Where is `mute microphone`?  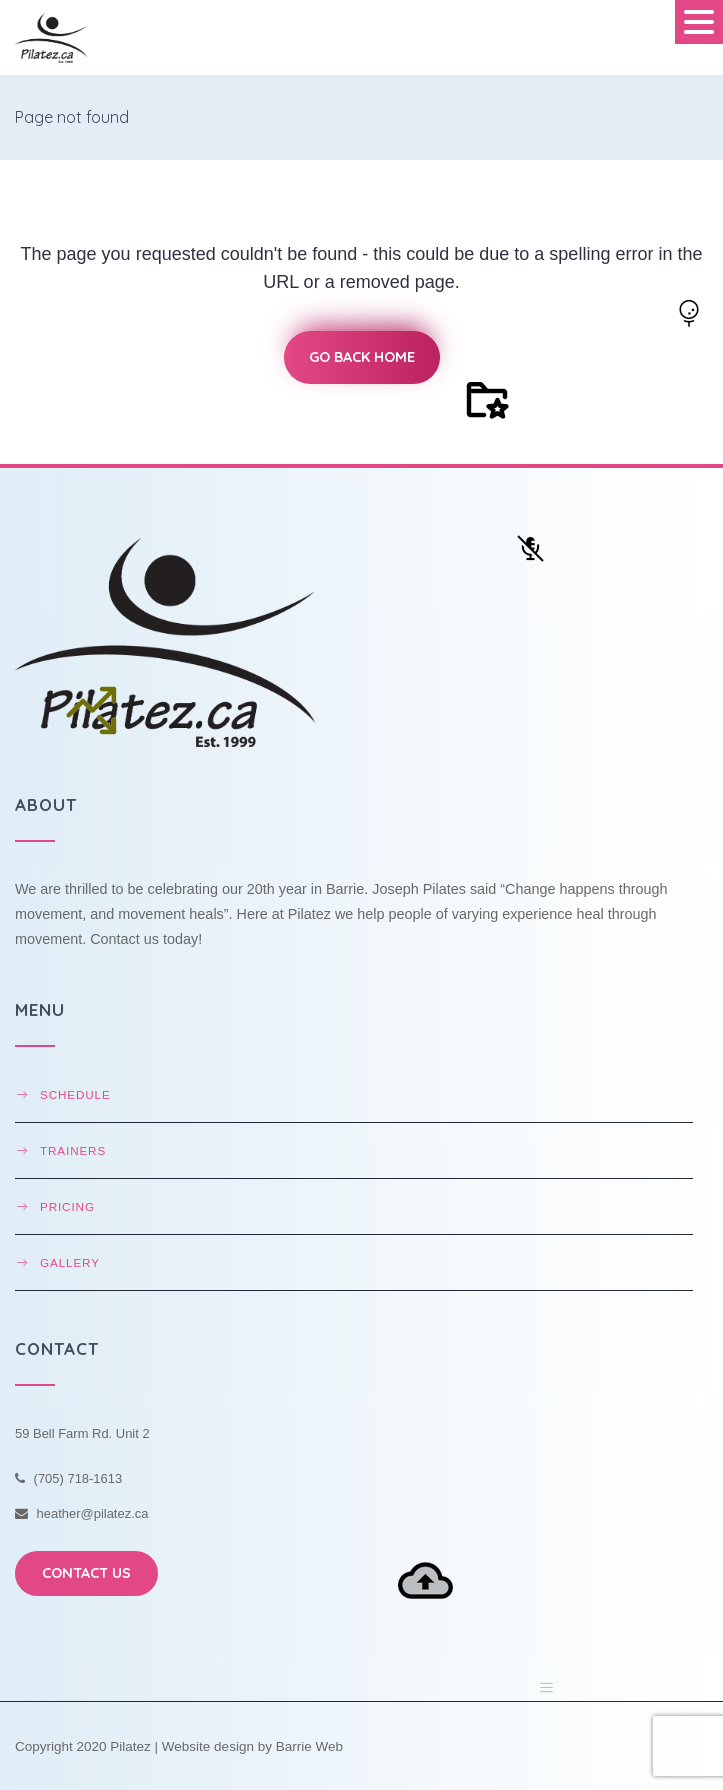 mute microphone is located at coordinates (530, 548).